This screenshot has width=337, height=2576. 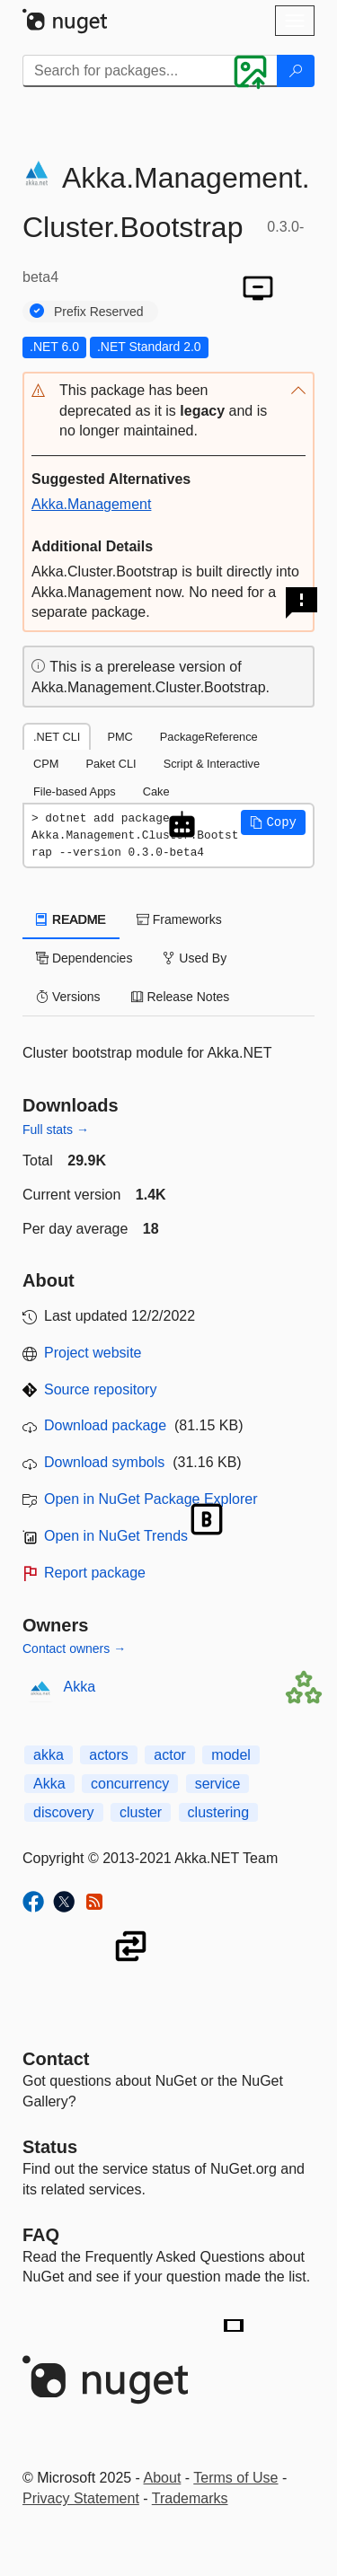 What do you see at coordinates (234, 2325) in the screenshot?
I see `switch to landscape orientation mode` at bounding box center [234, 2325].